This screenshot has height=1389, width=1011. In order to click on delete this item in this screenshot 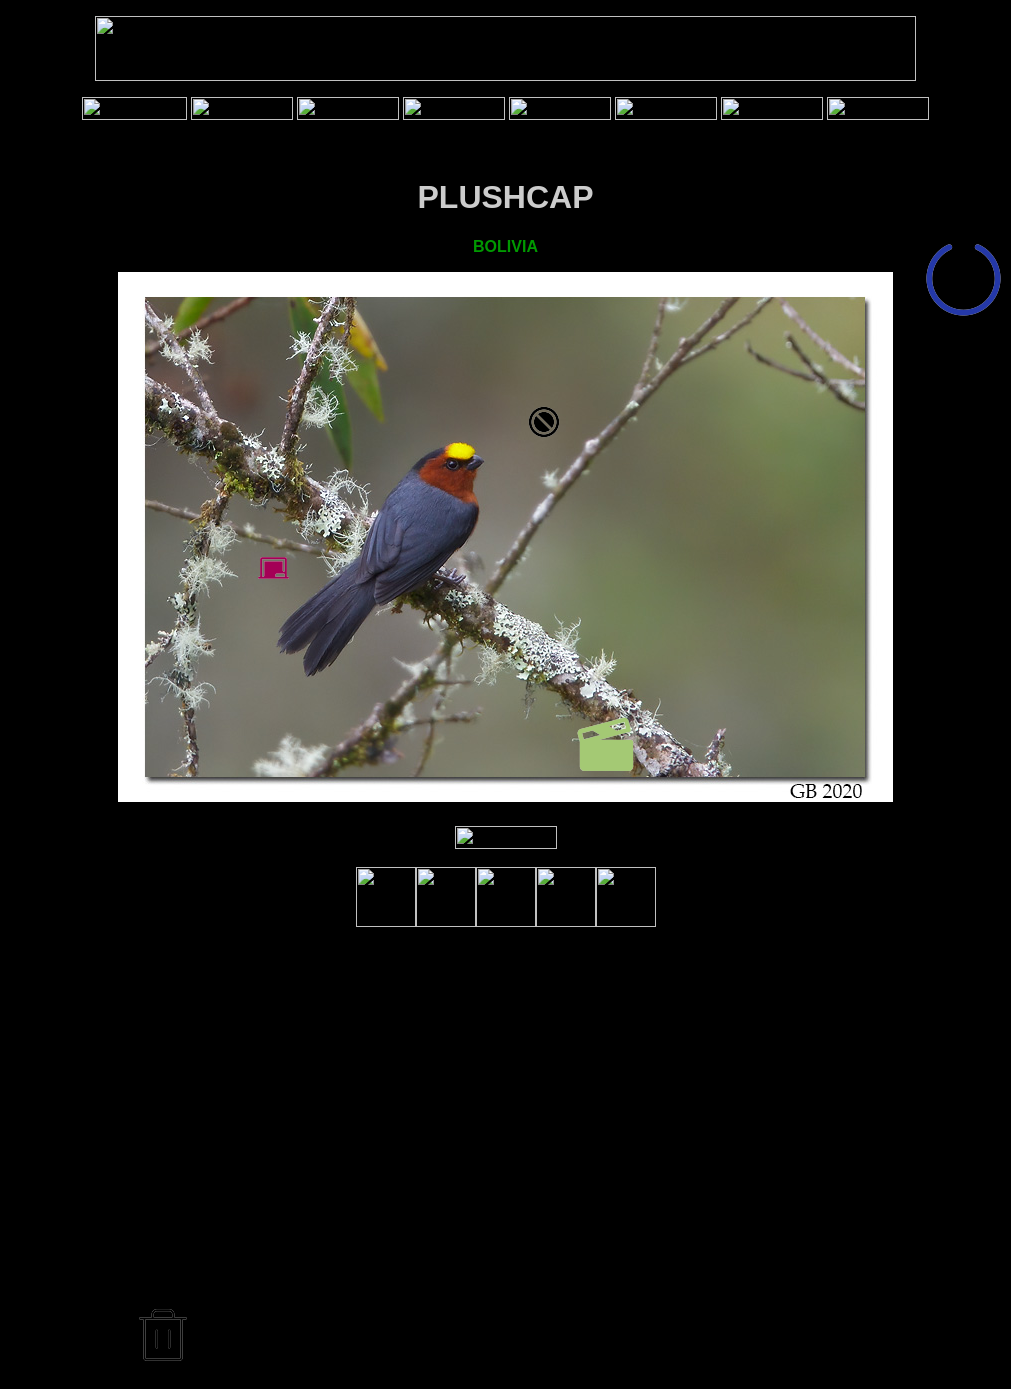, I will do `click(163, 1337)`.